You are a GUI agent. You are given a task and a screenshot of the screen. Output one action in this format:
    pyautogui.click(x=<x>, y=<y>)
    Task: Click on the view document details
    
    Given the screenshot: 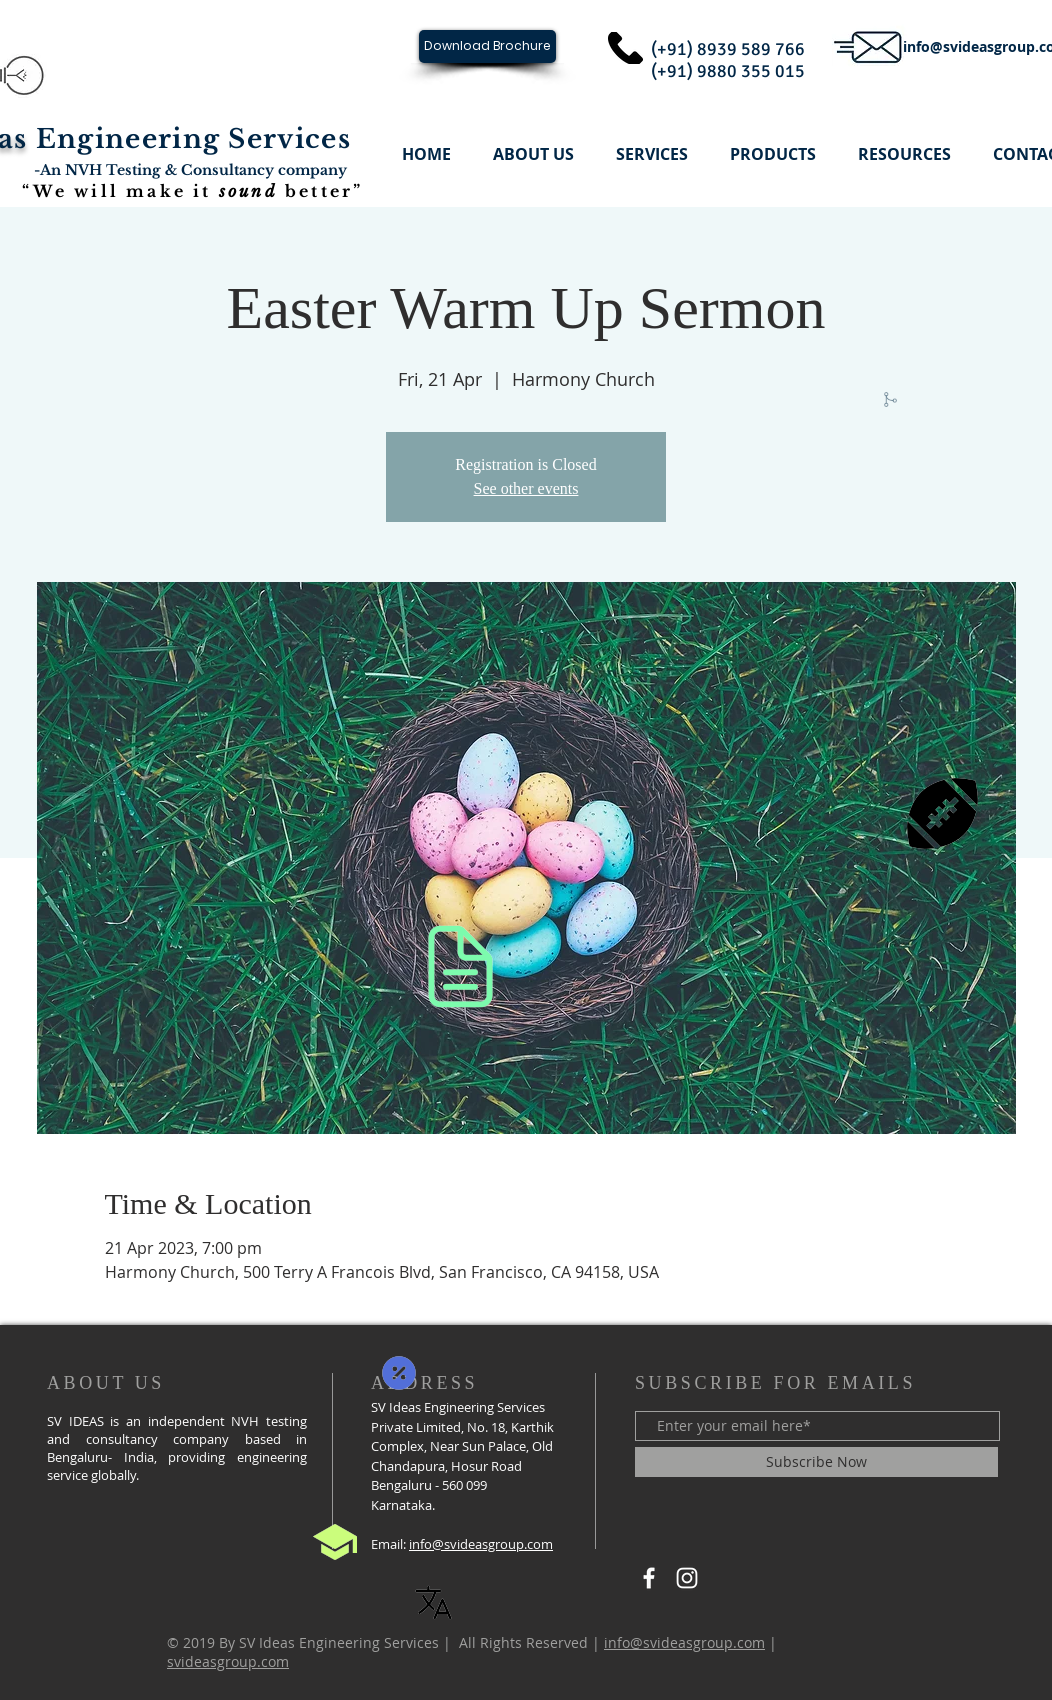 What is the action you would take?
    pyautogui.click(x=460, y=966)
    